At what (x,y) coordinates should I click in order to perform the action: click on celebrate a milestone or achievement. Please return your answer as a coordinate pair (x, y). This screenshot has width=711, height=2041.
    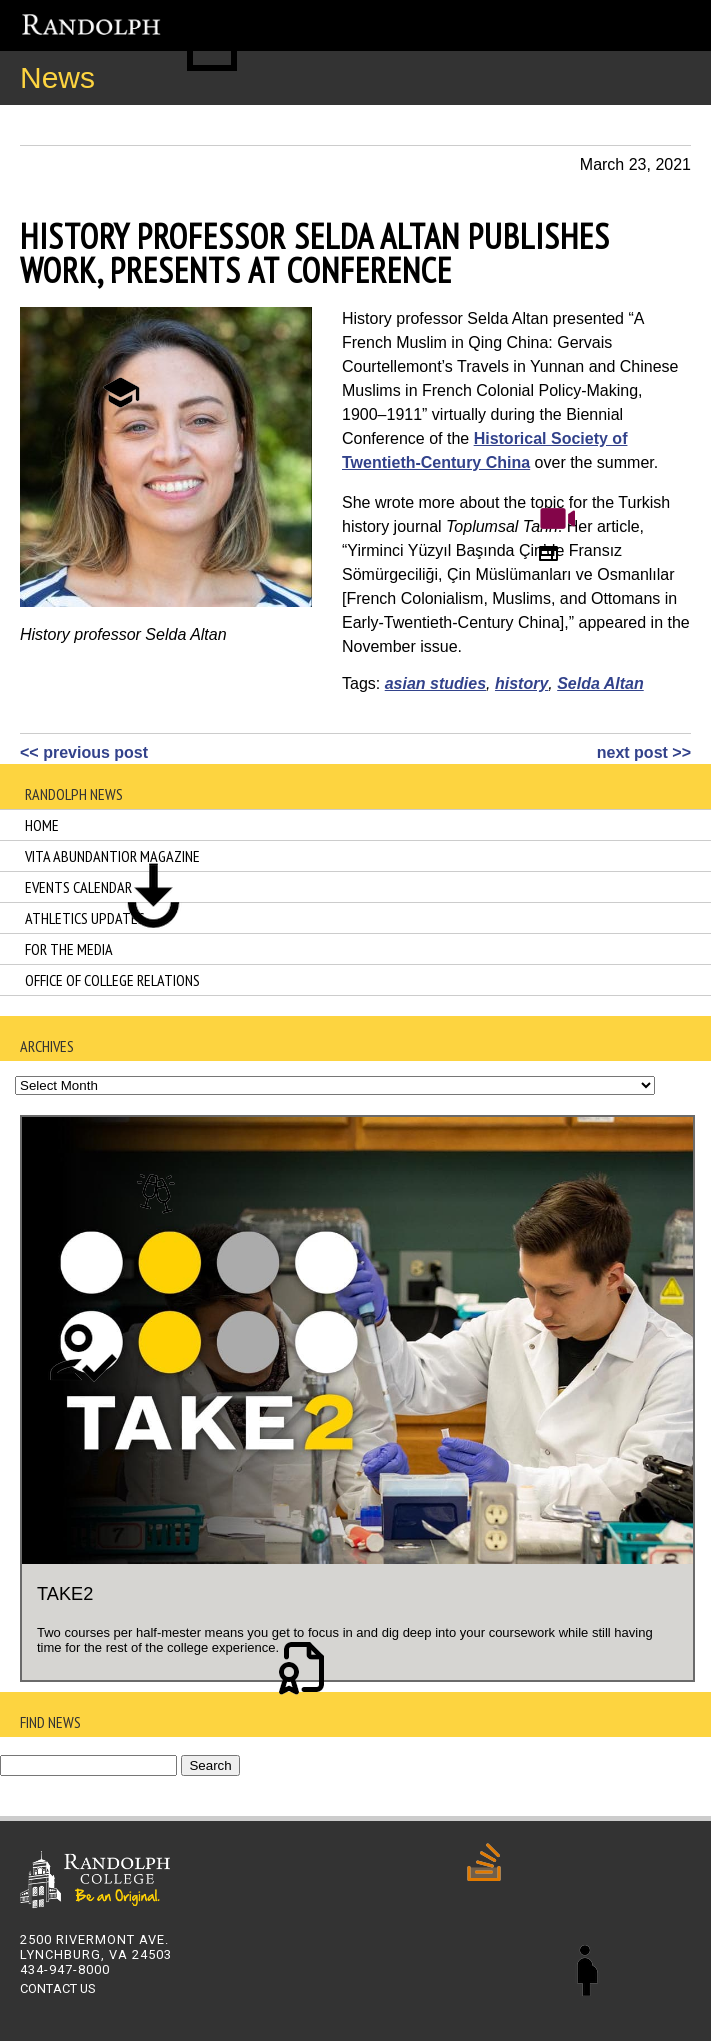
    Looking at the image, I should click on (156, 1193).